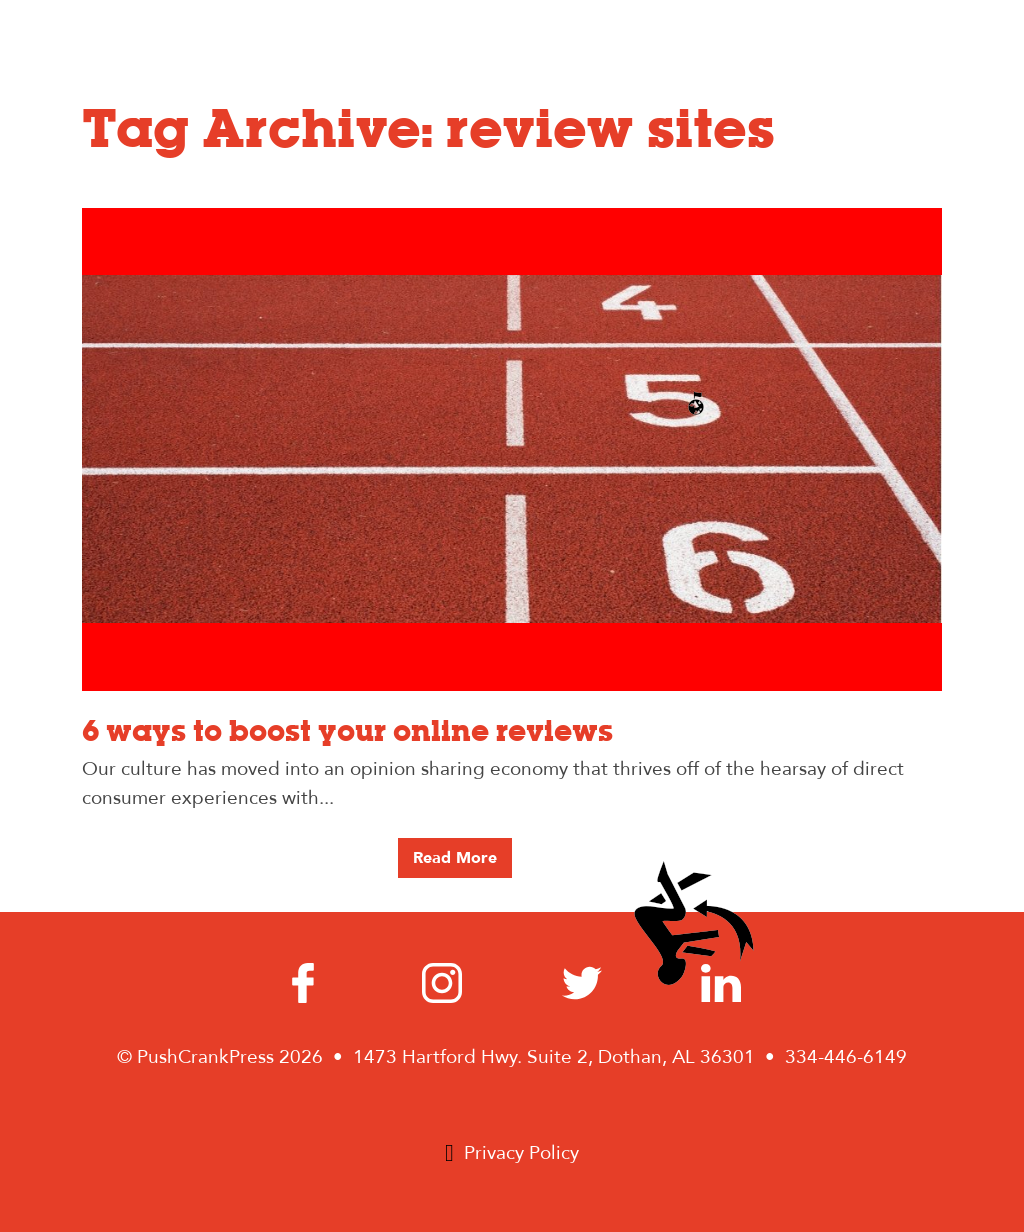  What do you see at coordinates (694, 923) in the screenshot?
I see `indicates acrobatic or gymnastic skill ability` at bounding box center [694, 923].